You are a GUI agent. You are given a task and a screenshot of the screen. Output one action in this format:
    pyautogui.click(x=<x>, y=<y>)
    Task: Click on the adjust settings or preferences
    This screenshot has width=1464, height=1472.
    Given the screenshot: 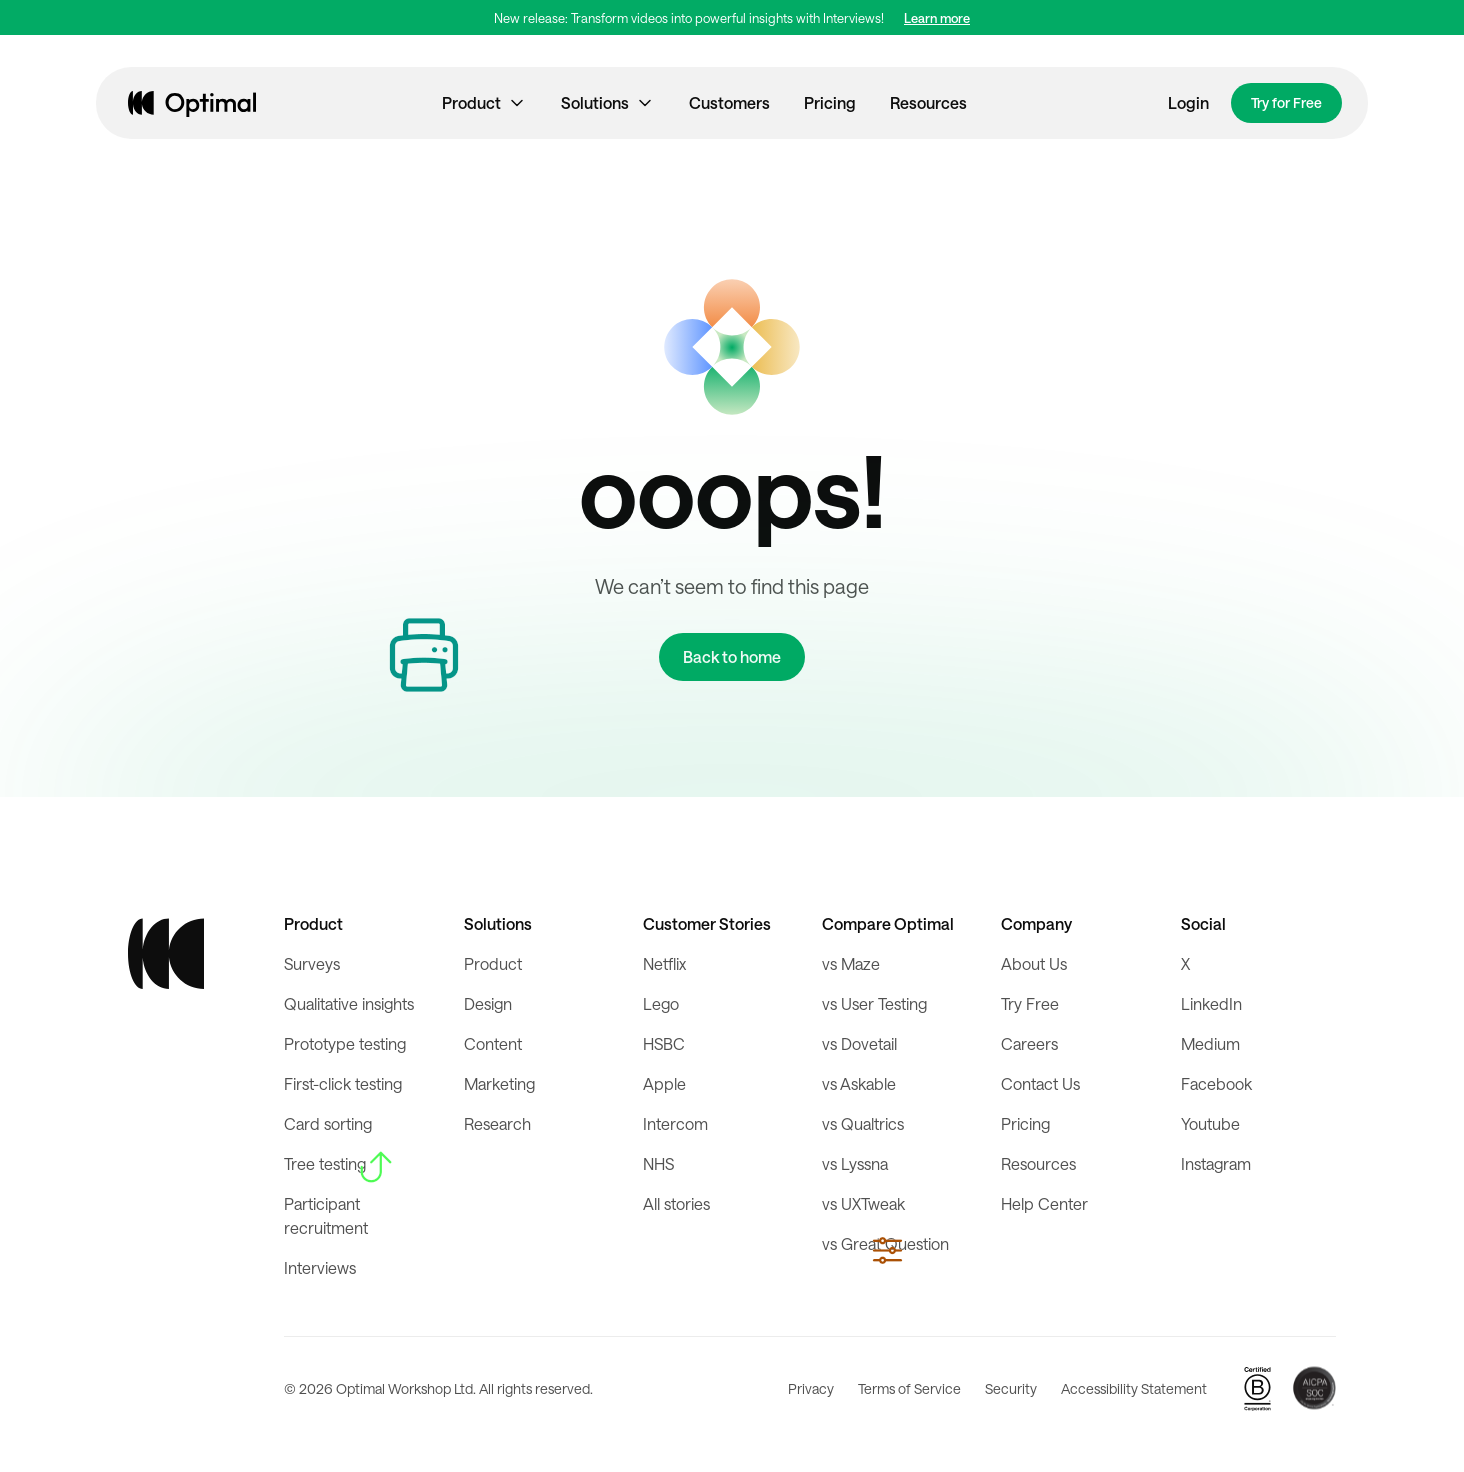 What is the action you would take?
    pyautogui.click(x=887, y=1250)
    